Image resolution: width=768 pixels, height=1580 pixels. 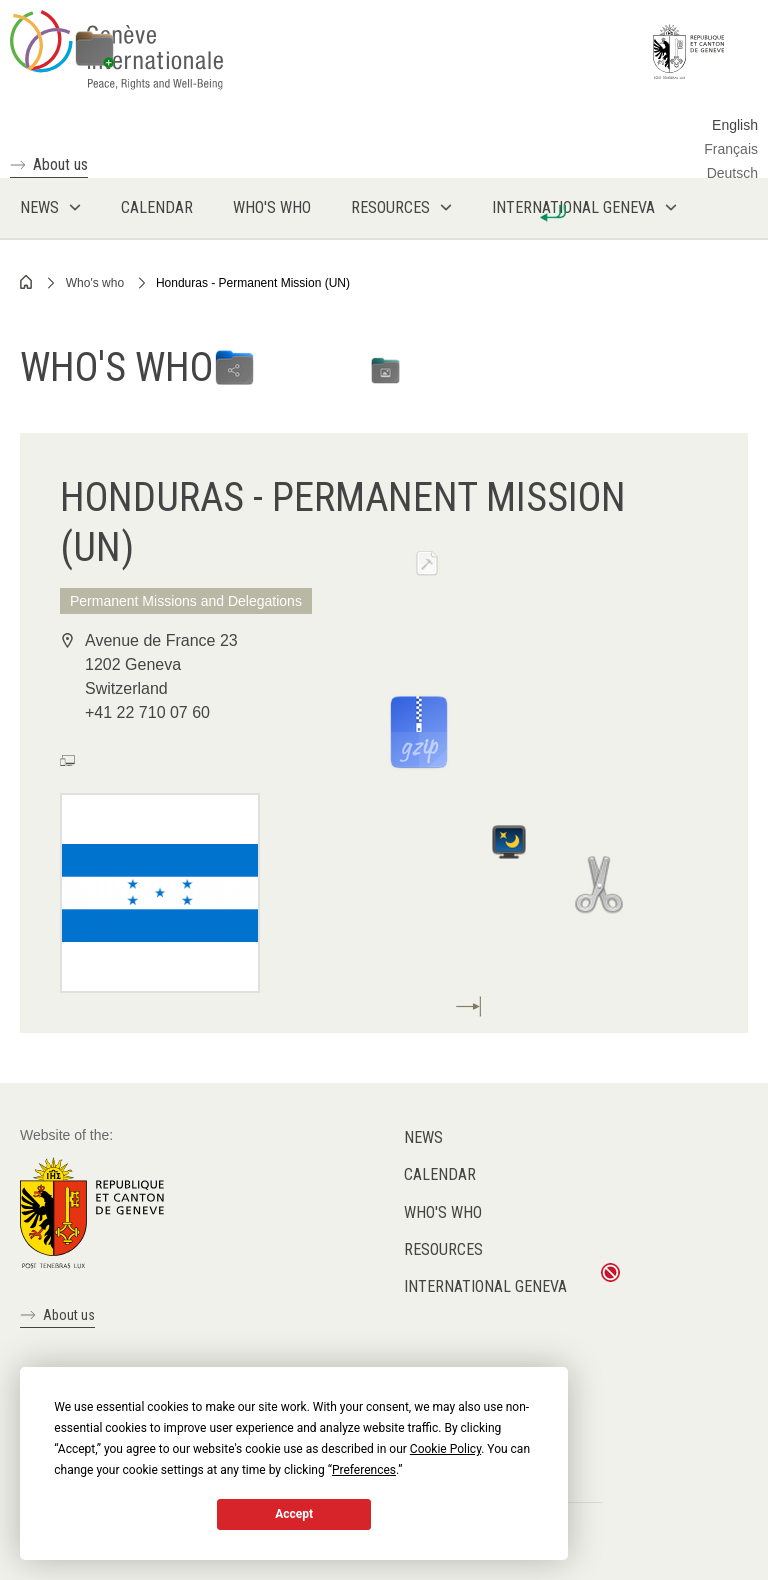 What do you see at coordinates (419, 732) in the screenshot?
I see `a gzip compressed file` at bounding box center [419, 732].